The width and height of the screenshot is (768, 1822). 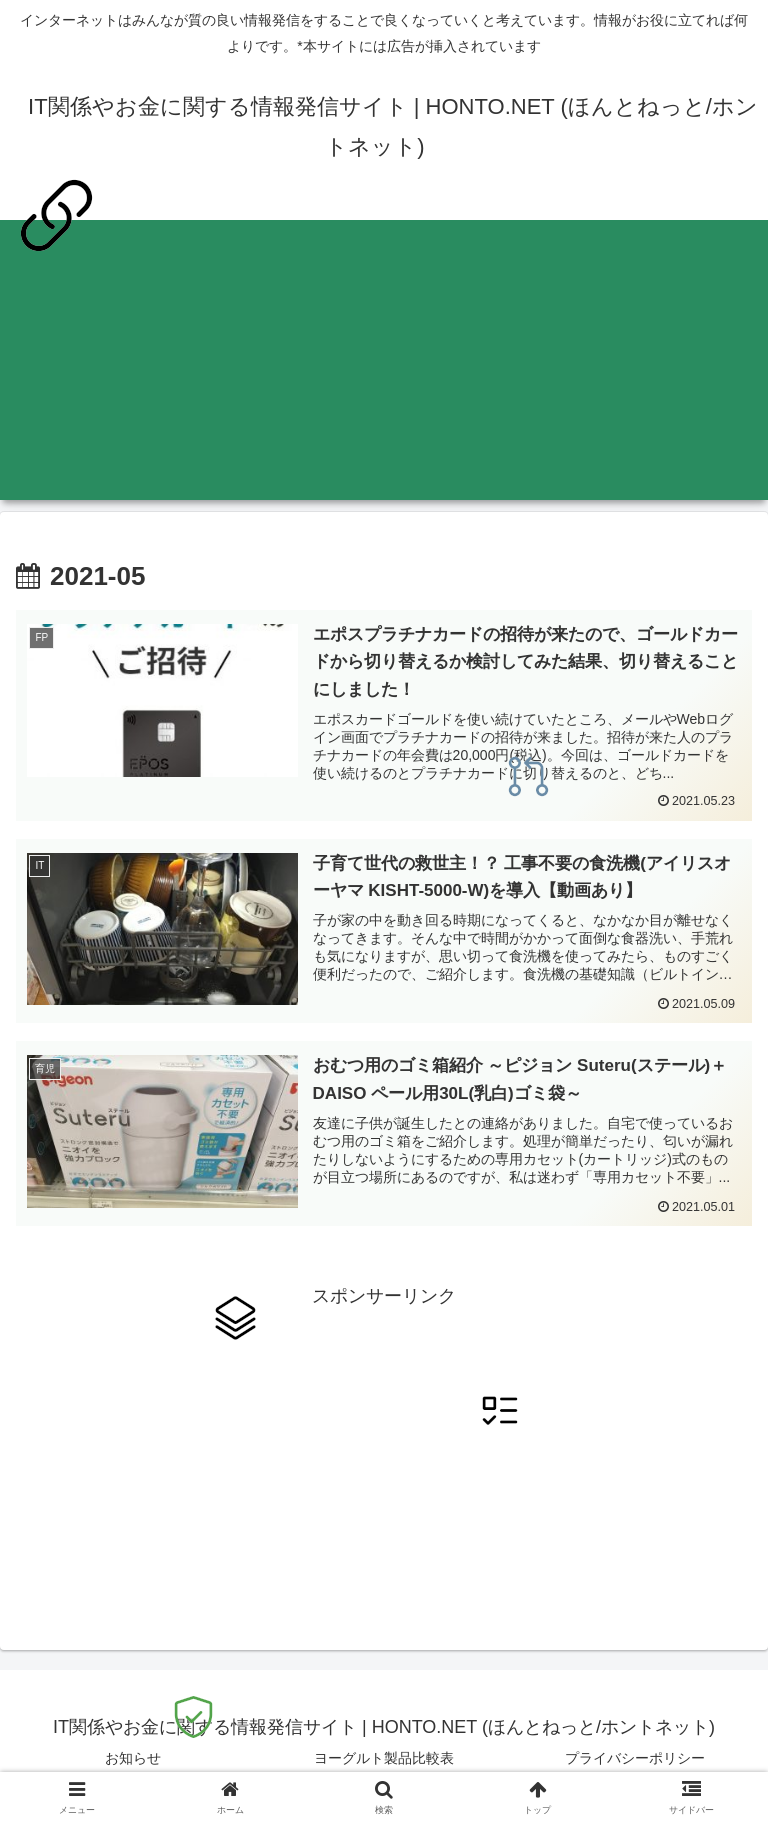 What do you see at coordinates (235, 1317) in the screenshot?
I see `view stacked layers or items` at bounding box center [235, 1317].